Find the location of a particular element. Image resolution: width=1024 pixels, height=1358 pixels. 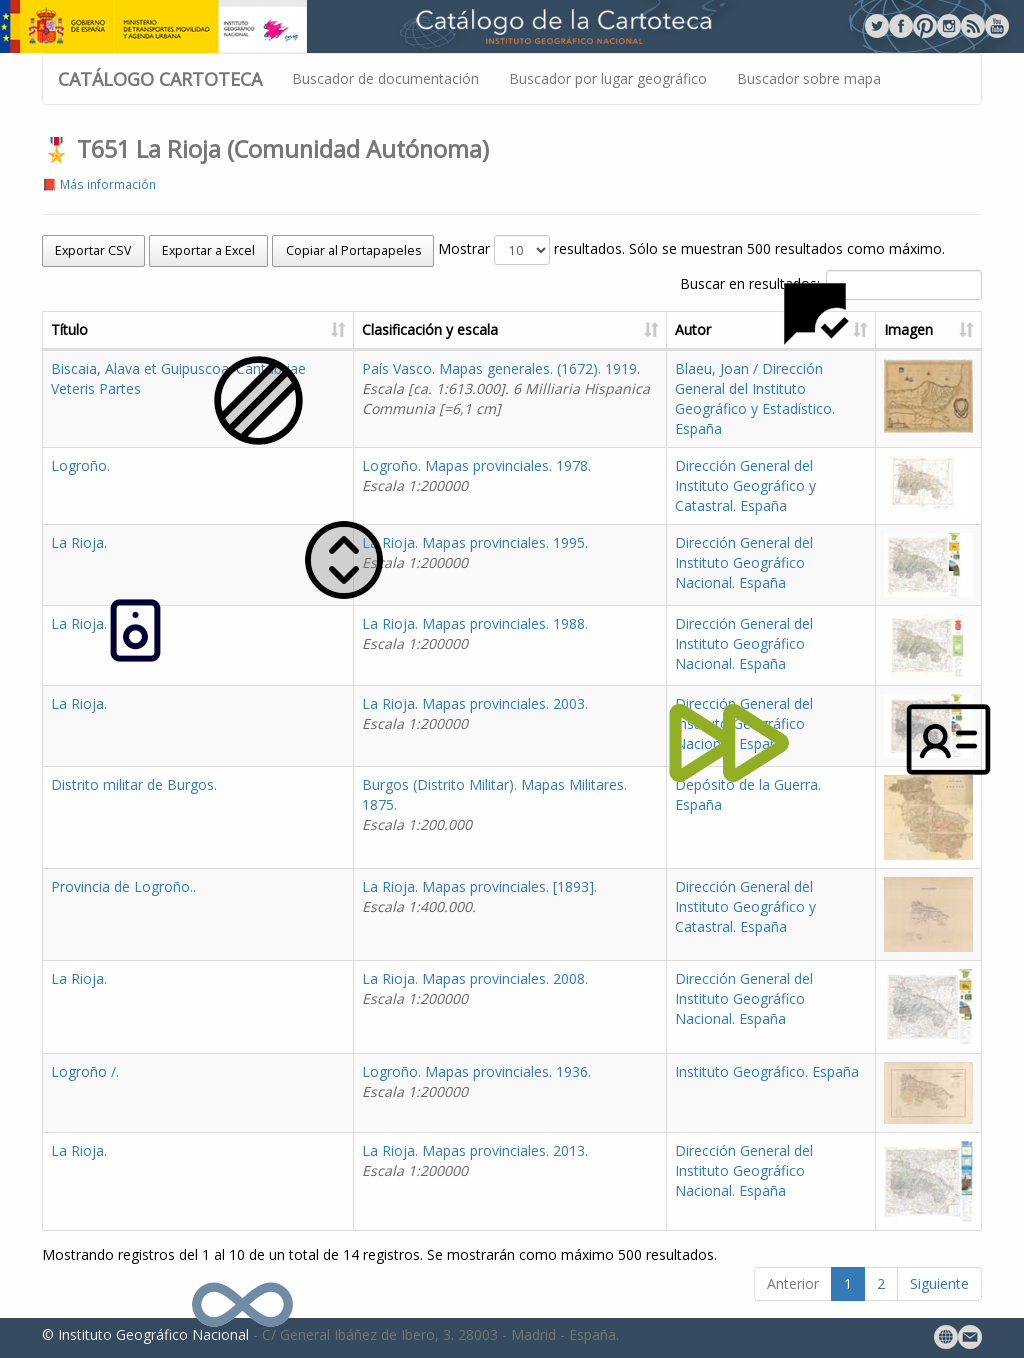

expand or collapse a section is located at coordinates (344, 560).